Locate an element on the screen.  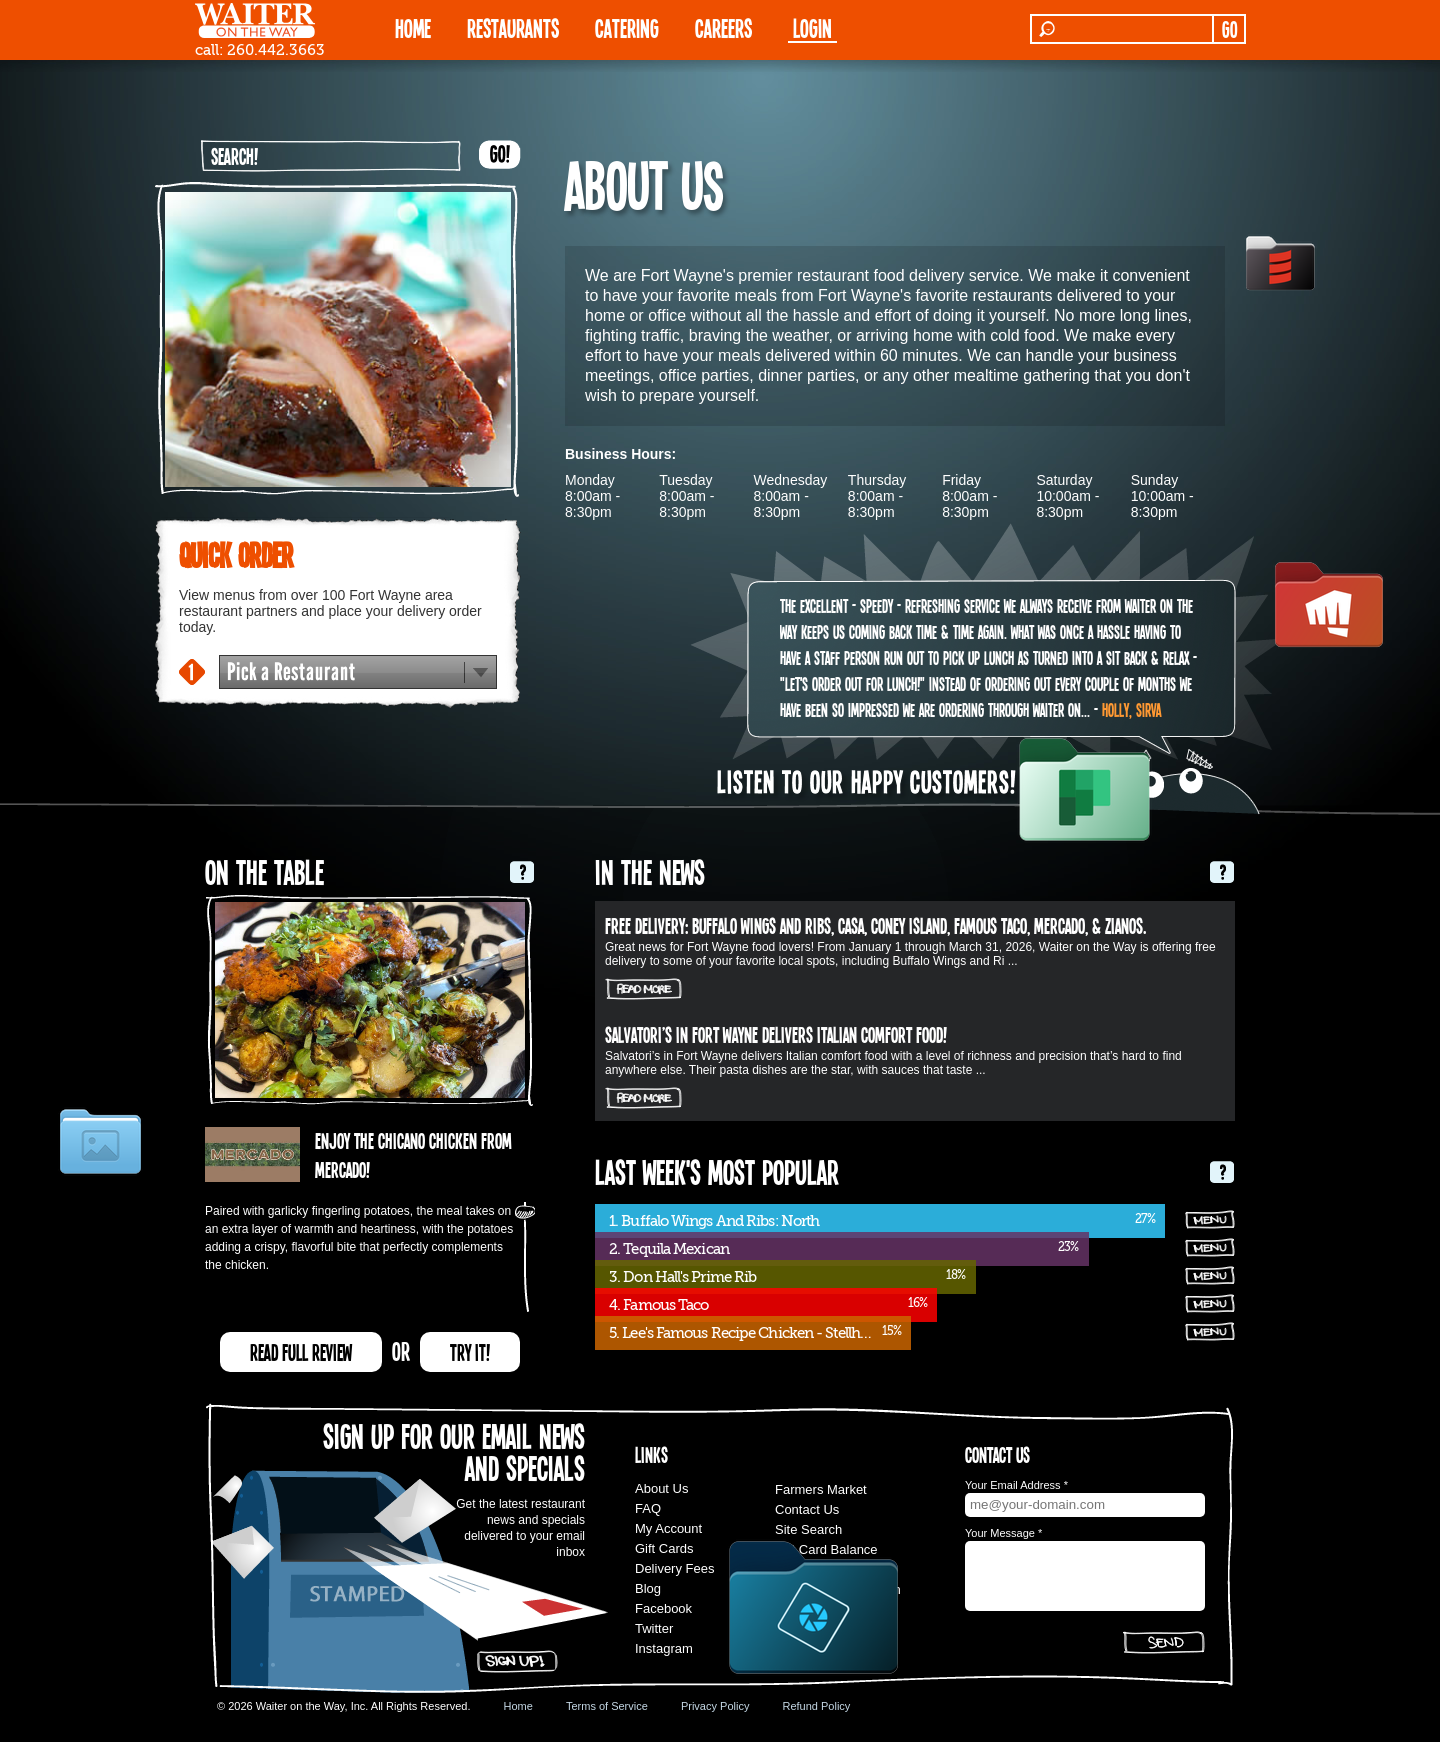
open adobe photoshop elements project folder is located at coordinates (813, 1612).